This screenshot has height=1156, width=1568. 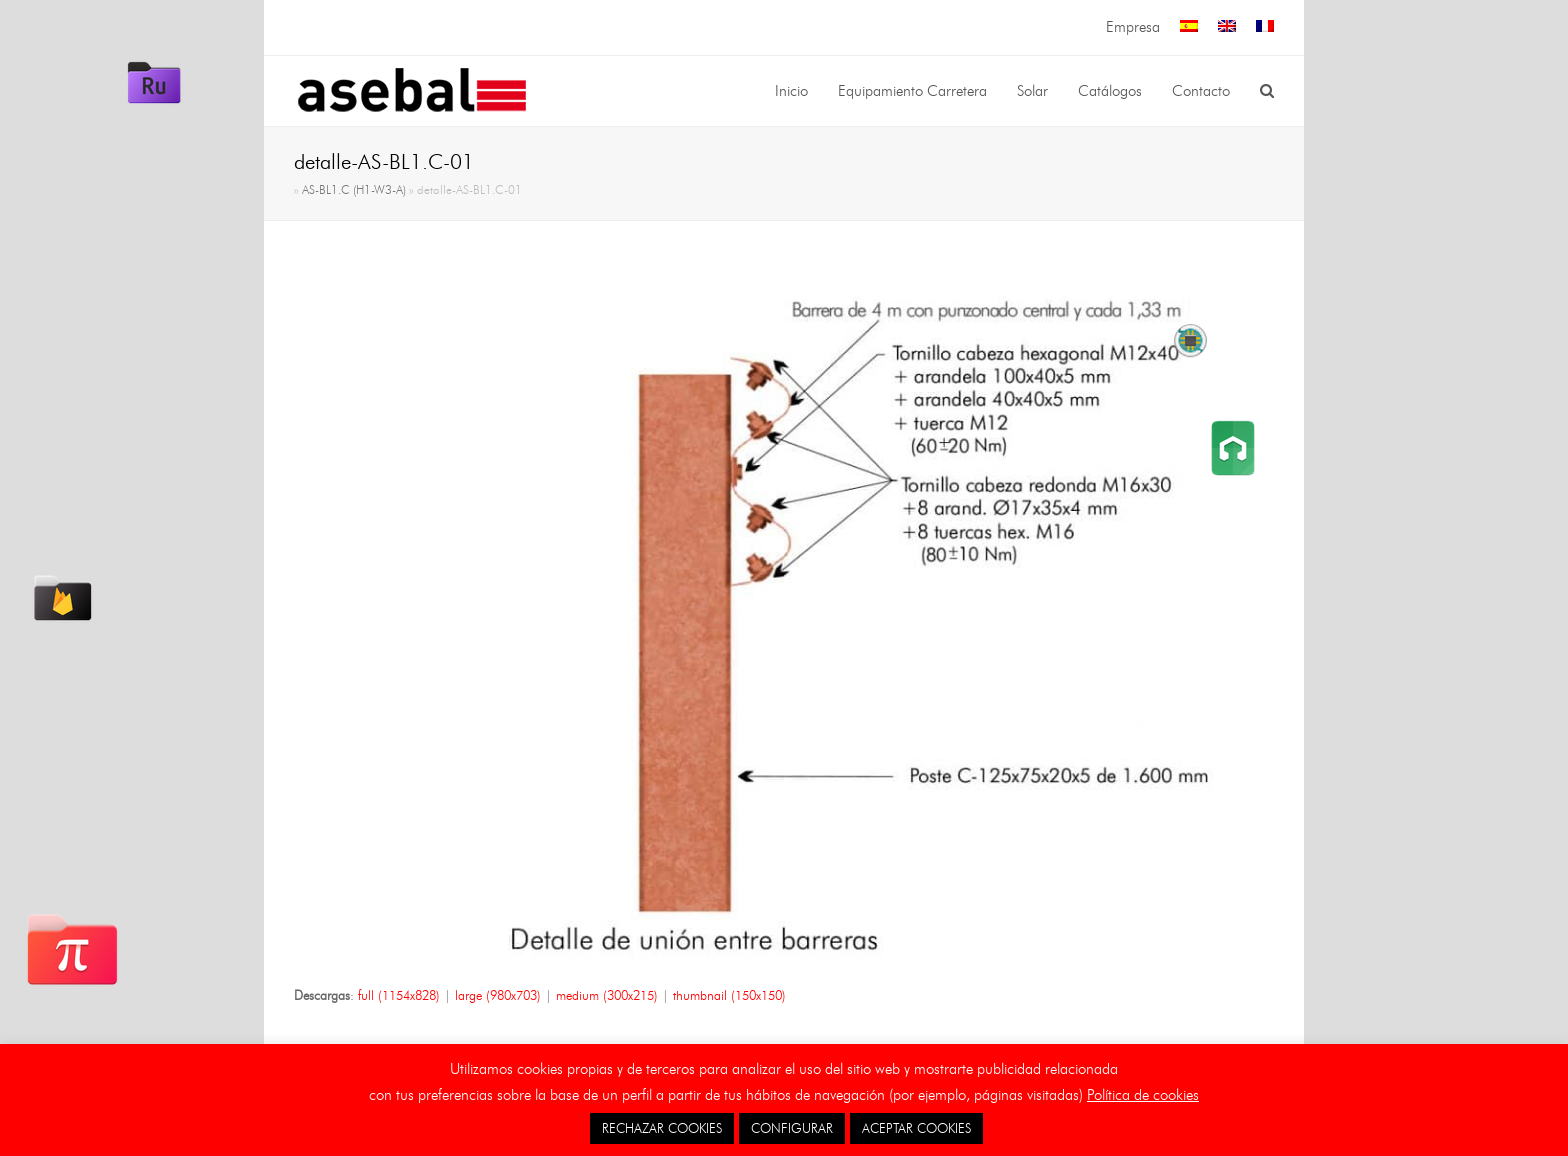 What do you see at coordinates (1233, 448) in the screenshot?
I see `an LMMS music project file` at bounding box center [1233, 448].